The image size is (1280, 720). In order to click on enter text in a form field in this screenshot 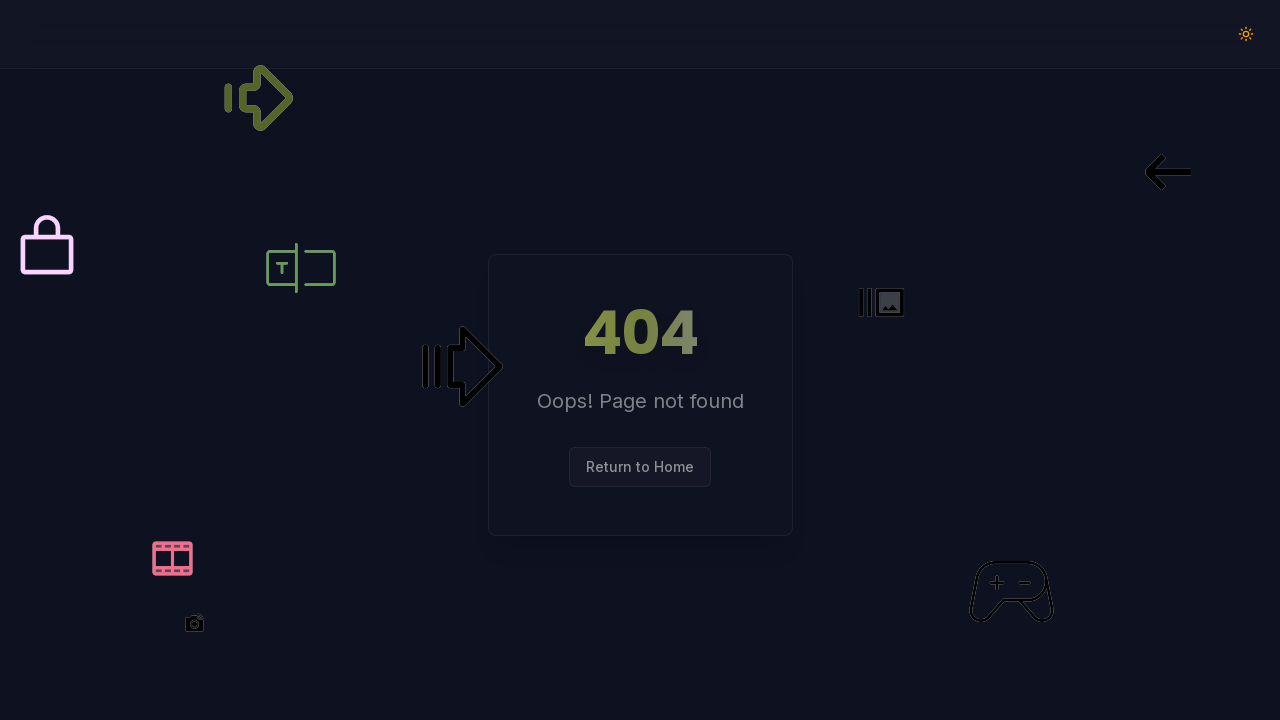, I will do `click(301, 268)`.